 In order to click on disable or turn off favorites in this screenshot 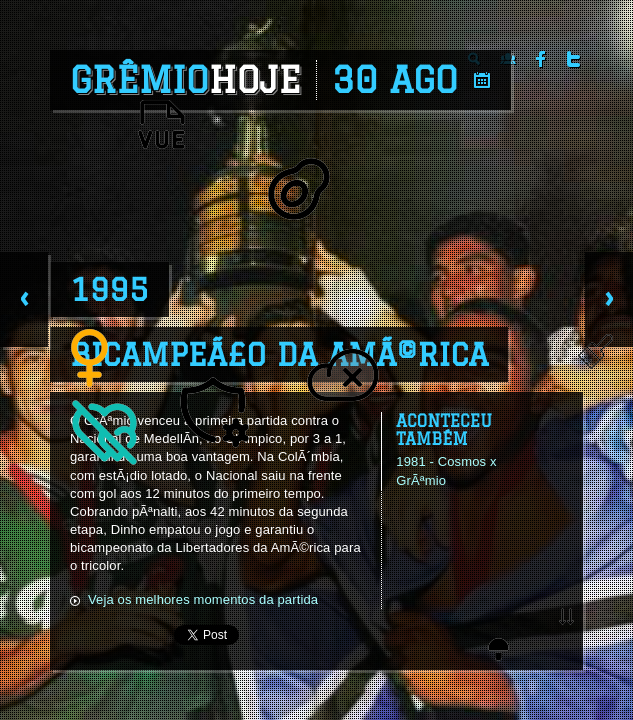, I will do `click(104, 432)`.